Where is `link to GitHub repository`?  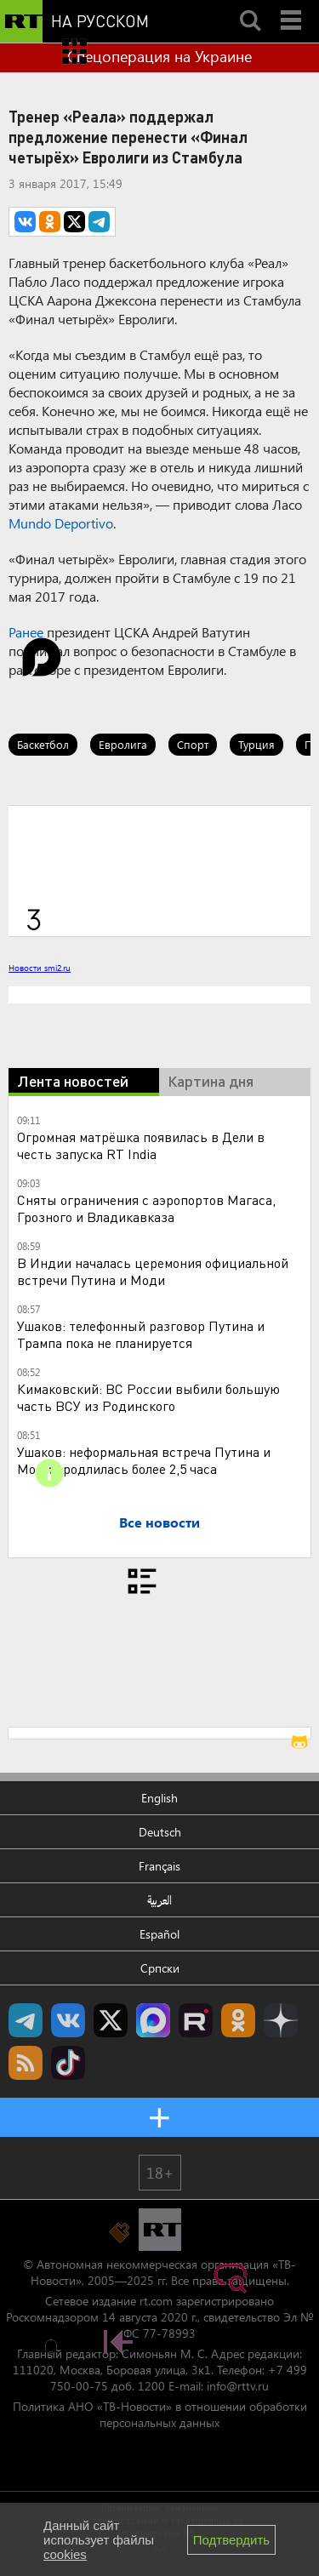 link to GitHub repository is located at coordinates (299, 1742).